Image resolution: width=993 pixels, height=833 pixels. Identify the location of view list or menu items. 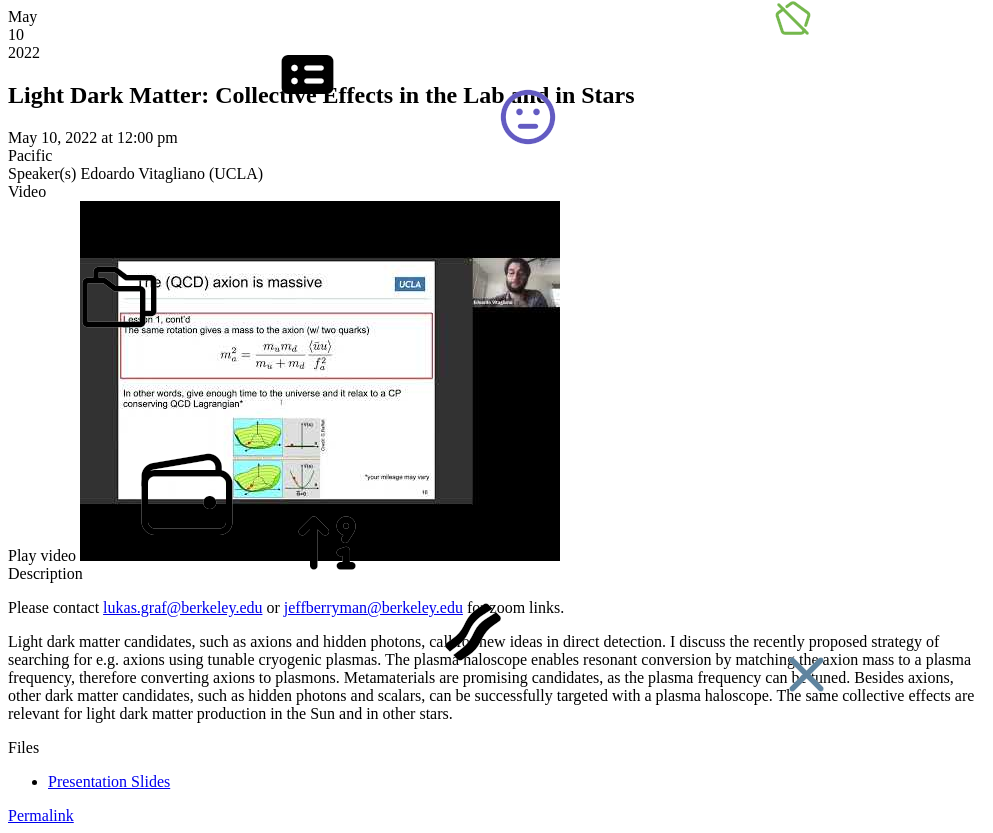
(307, 74).